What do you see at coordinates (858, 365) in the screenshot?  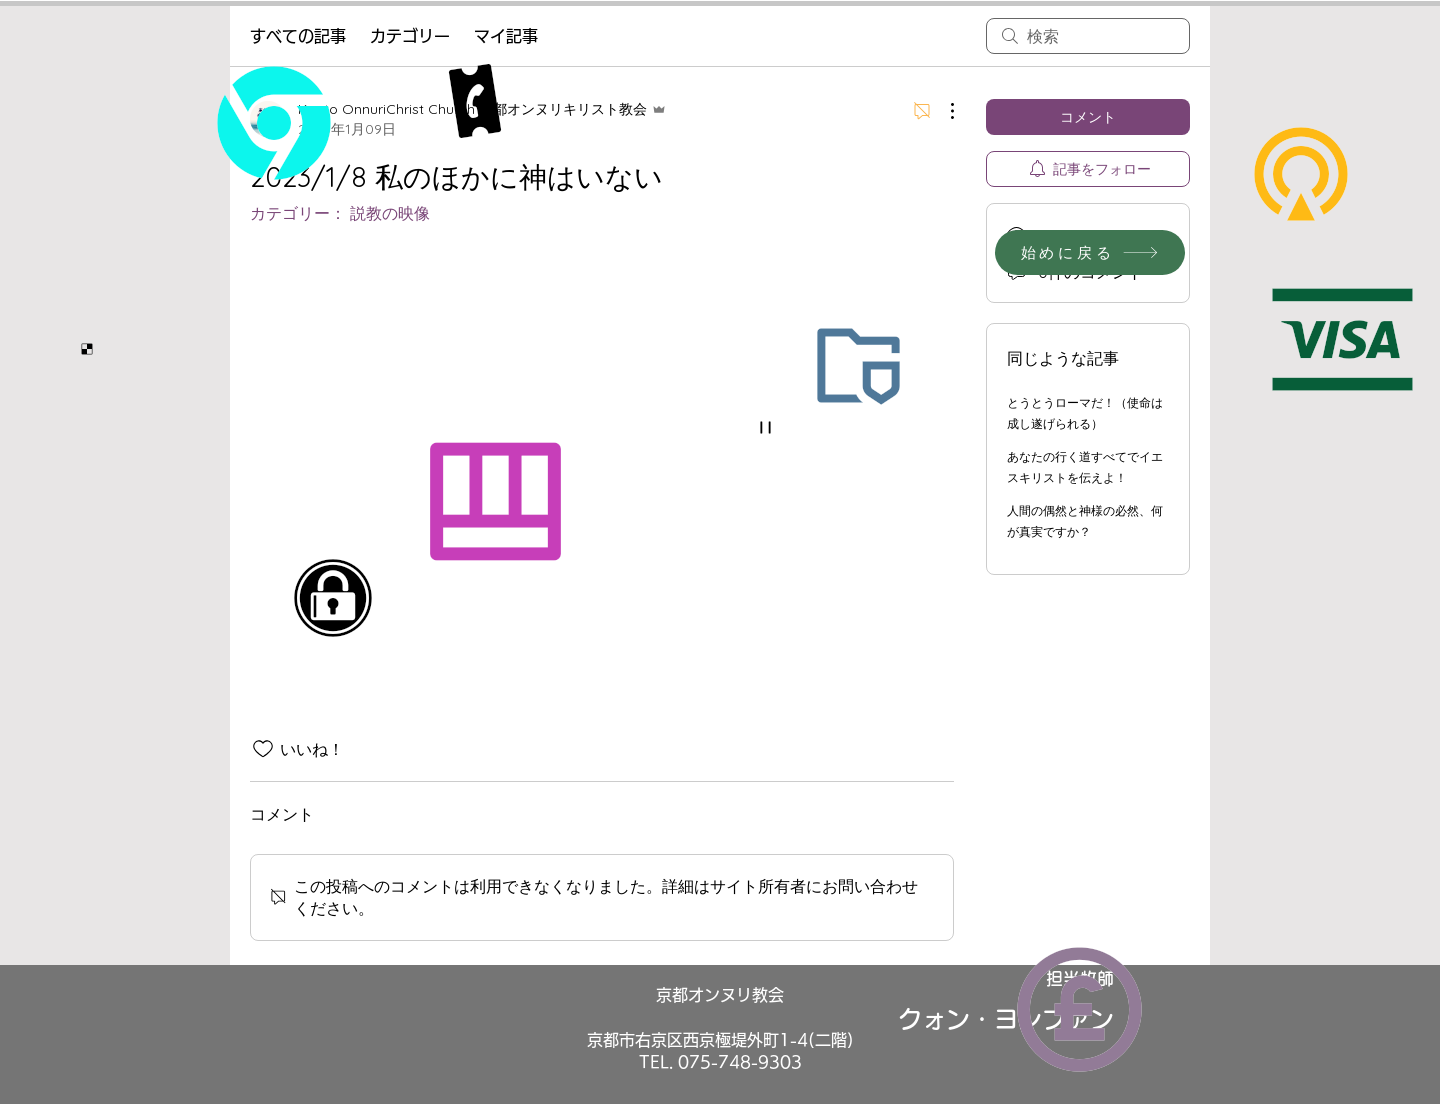 I see `access protected or secure files` at bounding box center [858, 365].